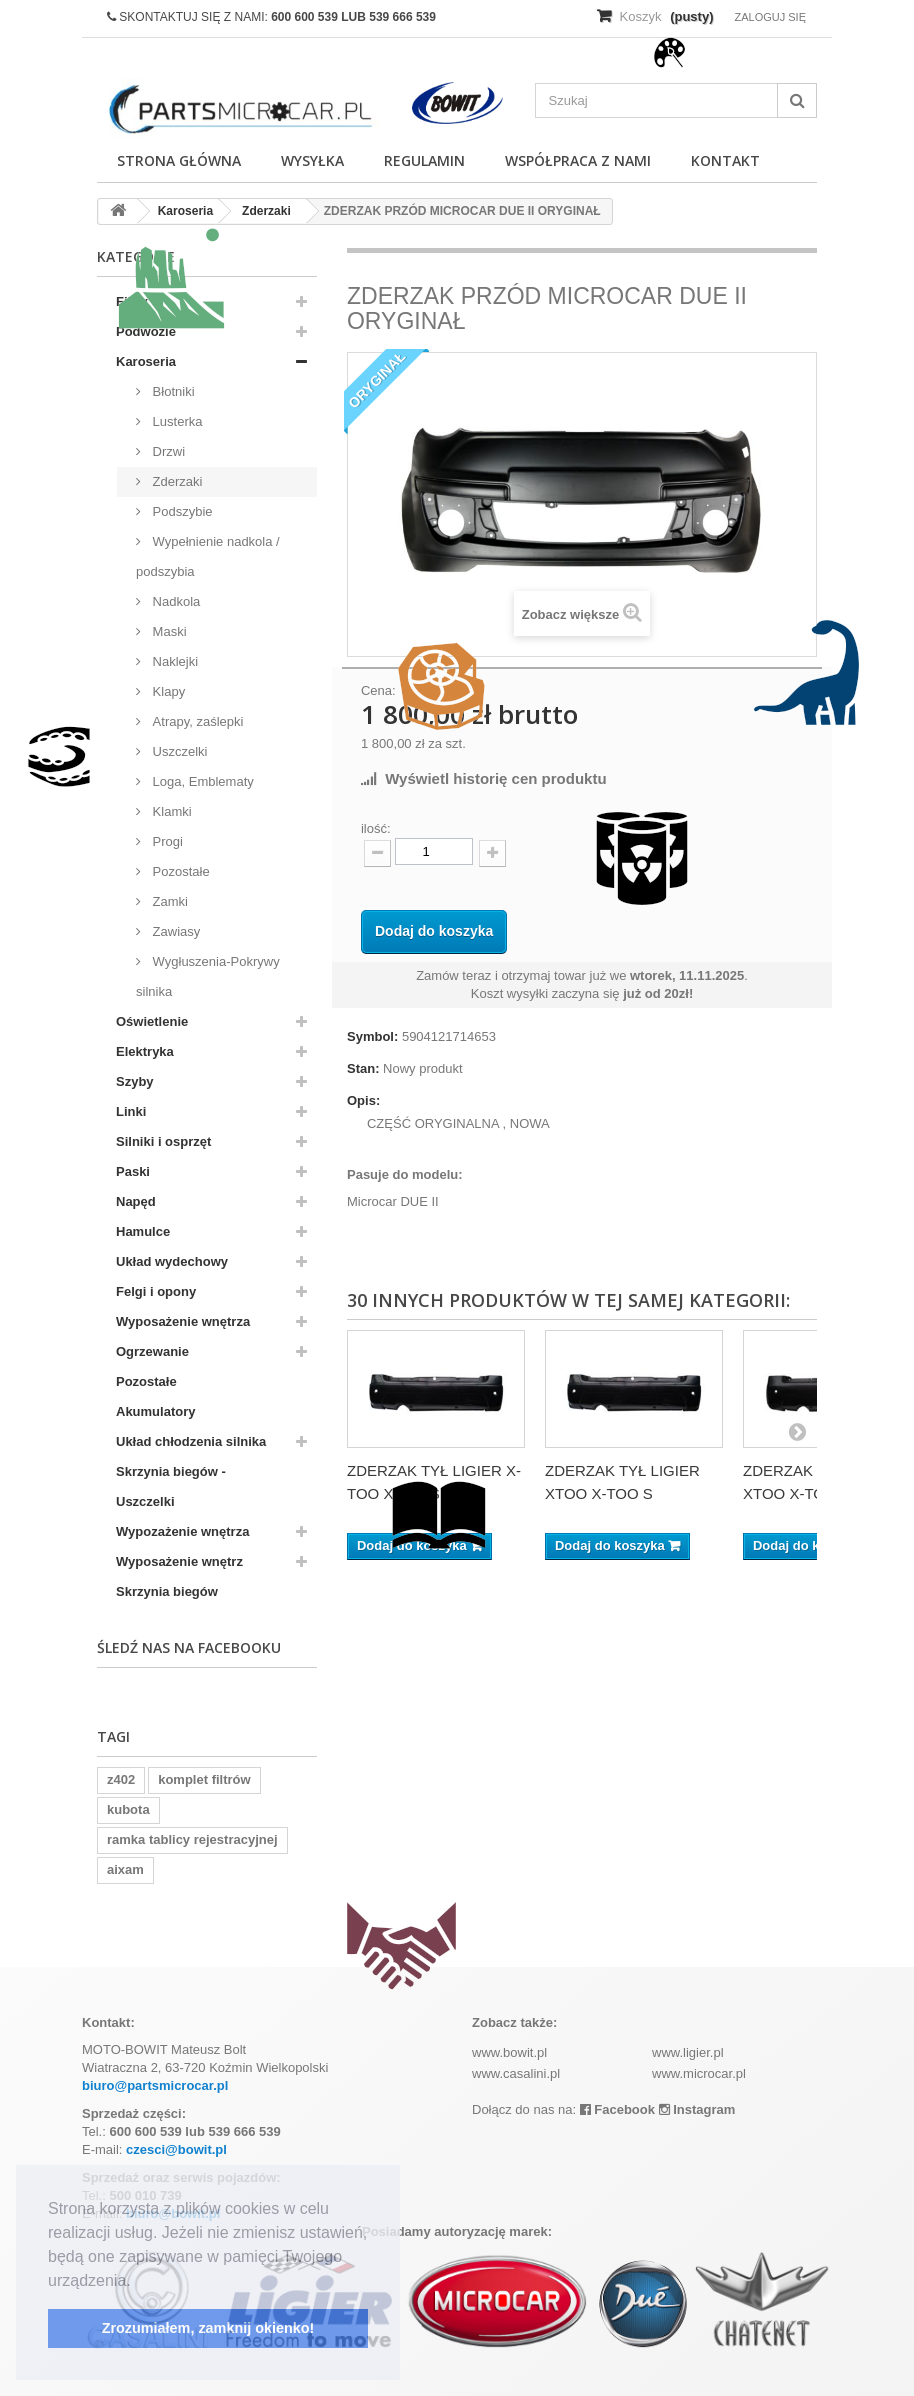  What do you see at coordinates (669, 52) in the screenshot?
I see `access color or theme customization options` at bounding box center [669, 52].